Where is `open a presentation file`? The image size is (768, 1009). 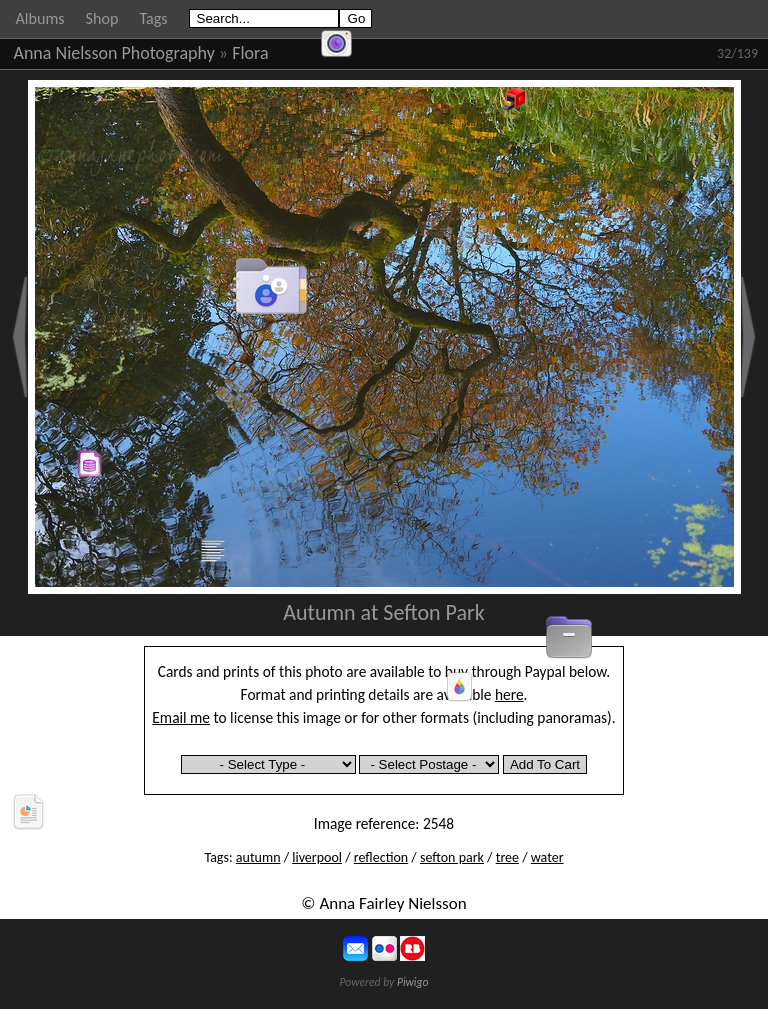
open a presentation file is located at coordinates (28, 811).